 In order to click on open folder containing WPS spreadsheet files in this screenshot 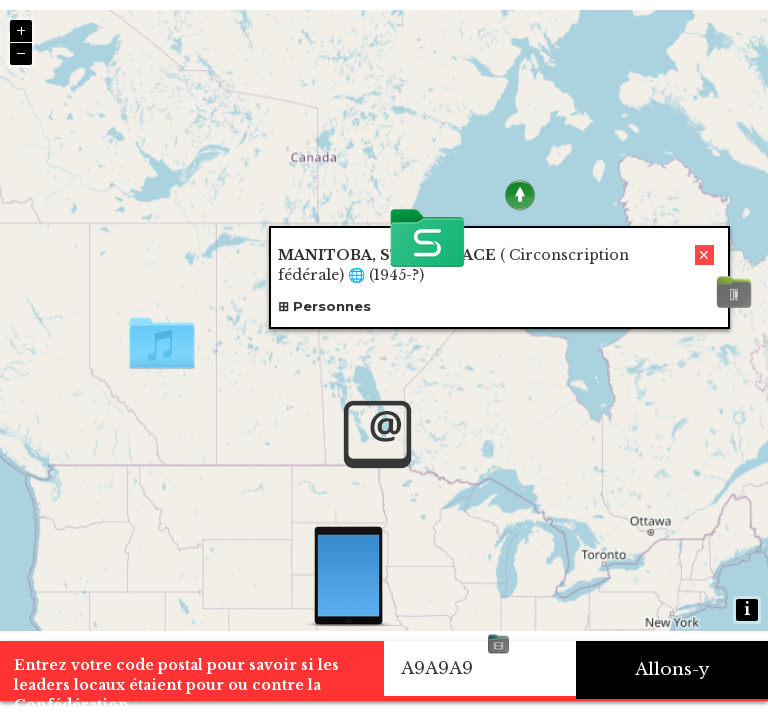, I will do `click(427, 240)`.